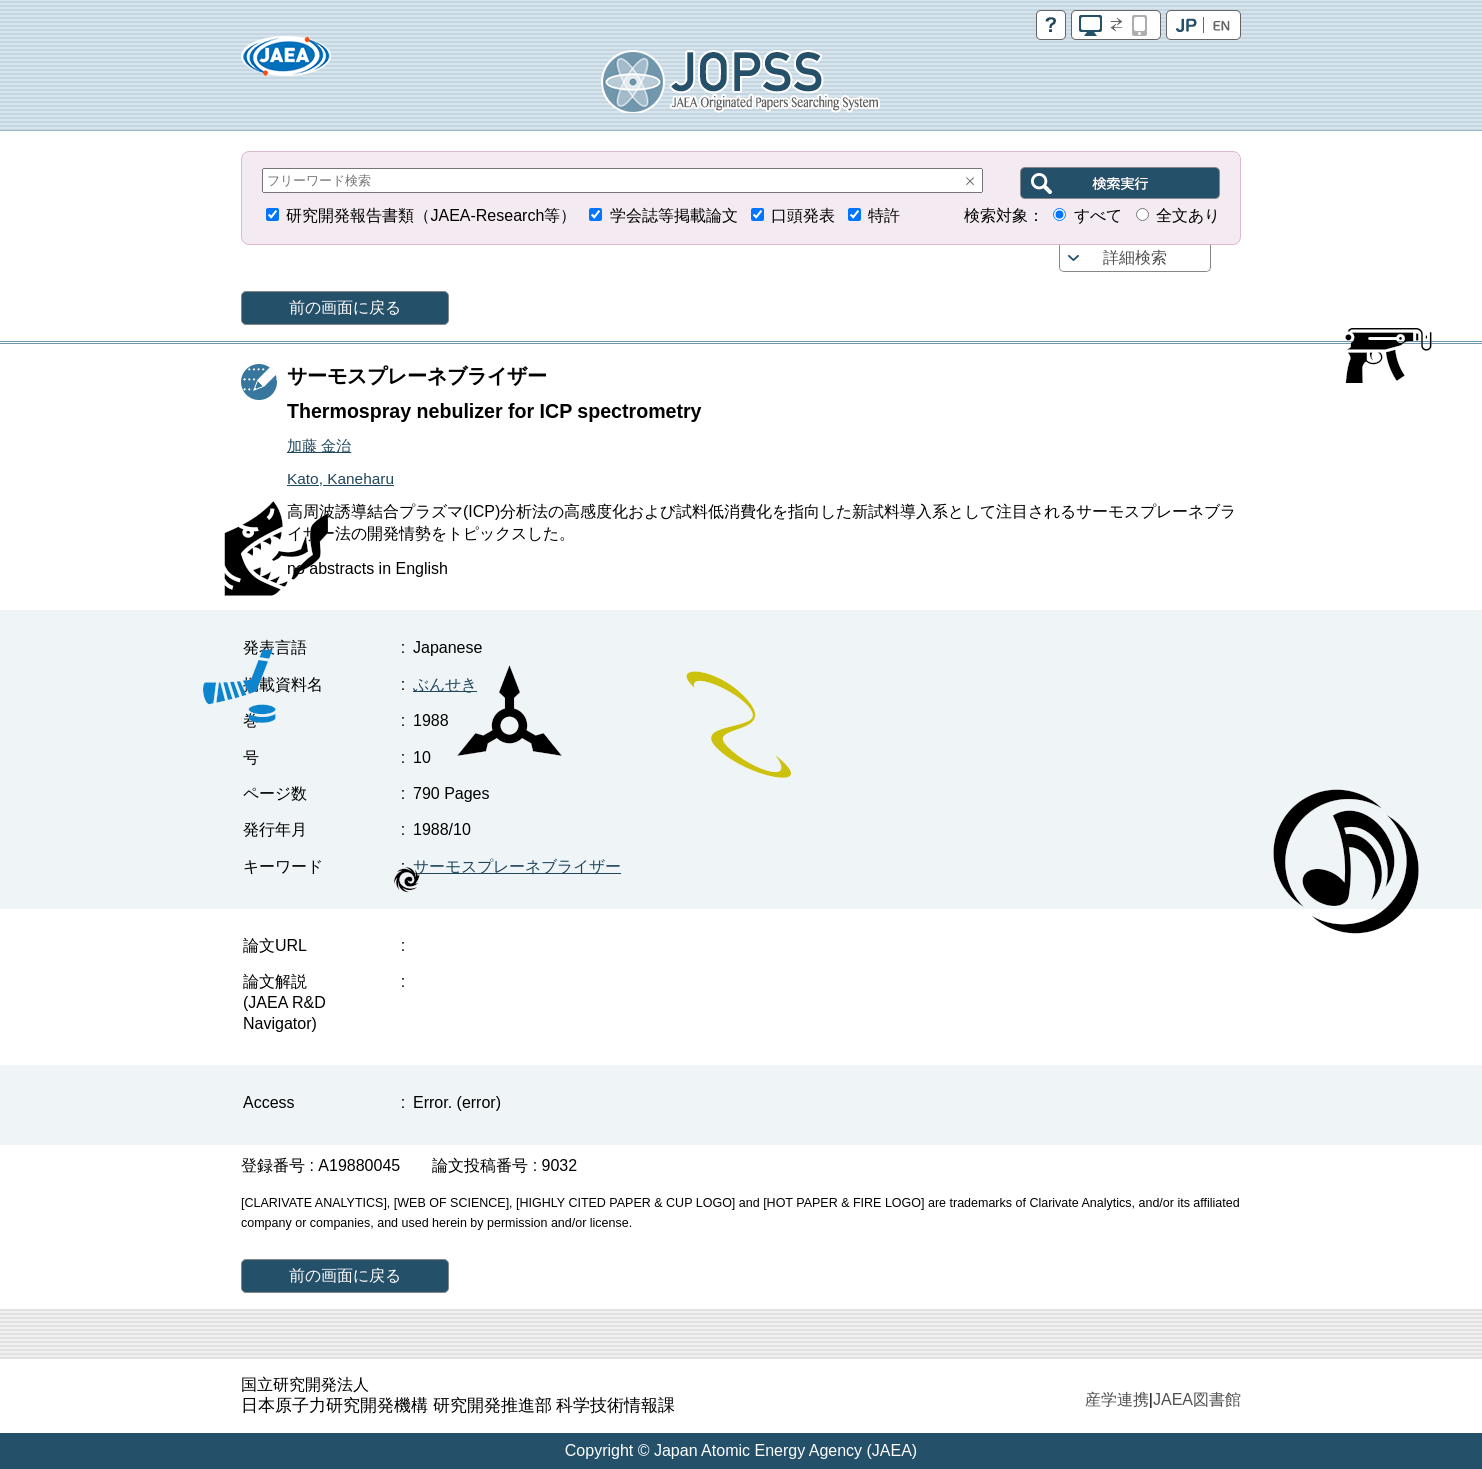 The width and height of the screenshot is (1482, 1469). Describe the element at coordinates (239, 686) in the screenshot. I see `access hockey game or sports content` at that location.